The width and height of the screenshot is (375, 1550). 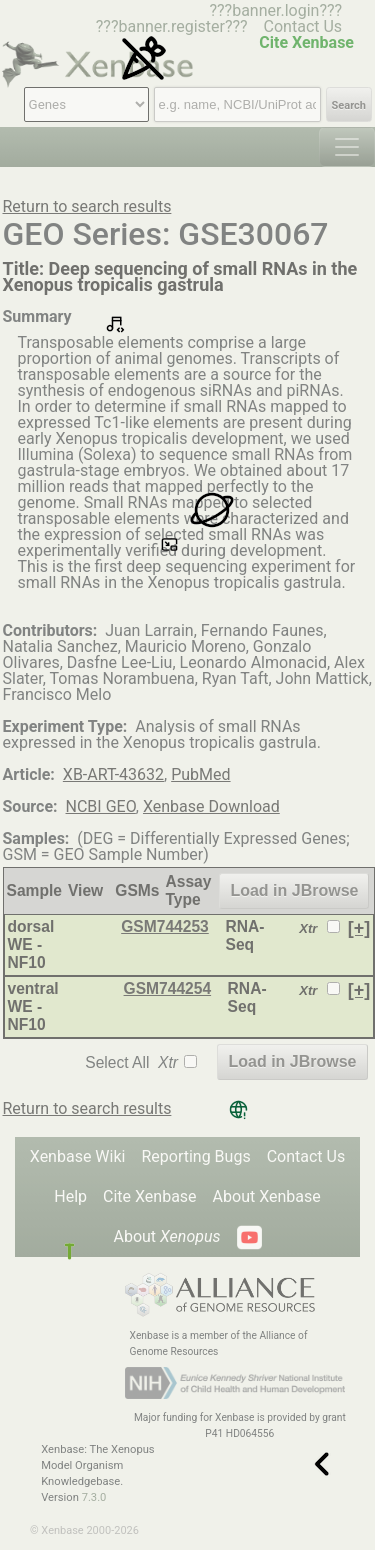 What do you see at coordinates (212, 510) in the screenshot?
I see `explore global or worldwide content` at bounding box center [212, 510].